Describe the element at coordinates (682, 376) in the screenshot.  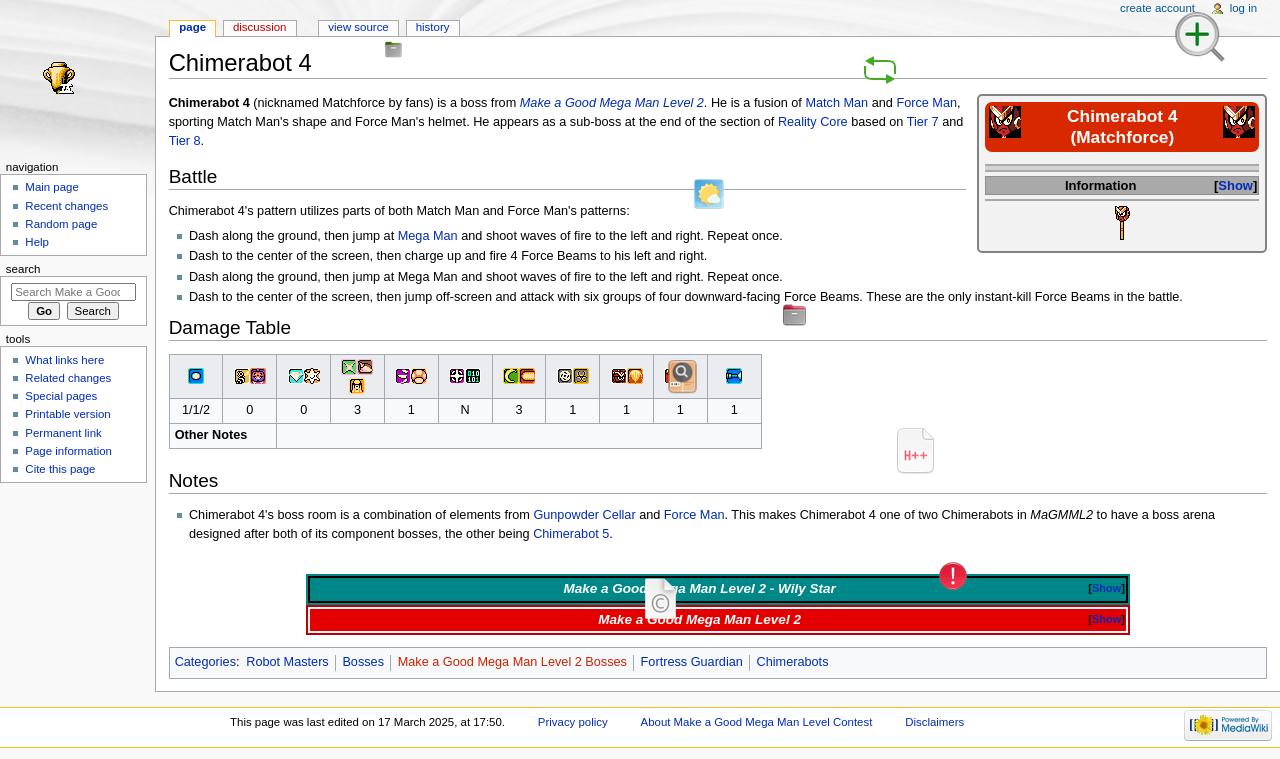
I see `resolving package dependencies` at that location.